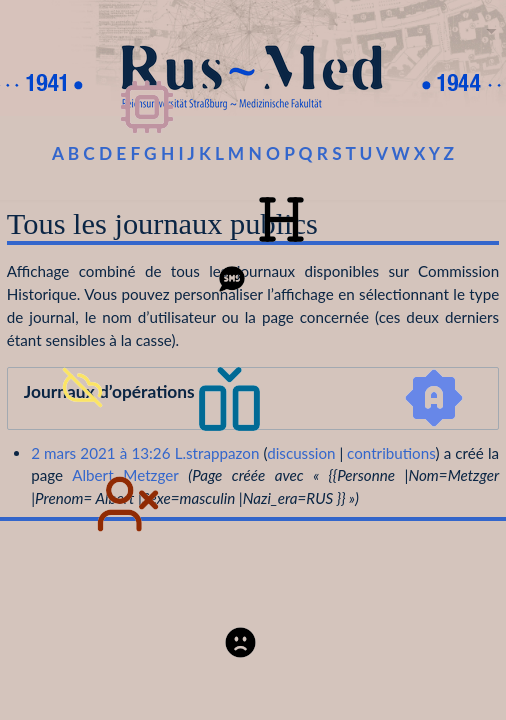 The image size is (506, 720). I want to click on enable automatic brightness adjustment, so click(434, 398).